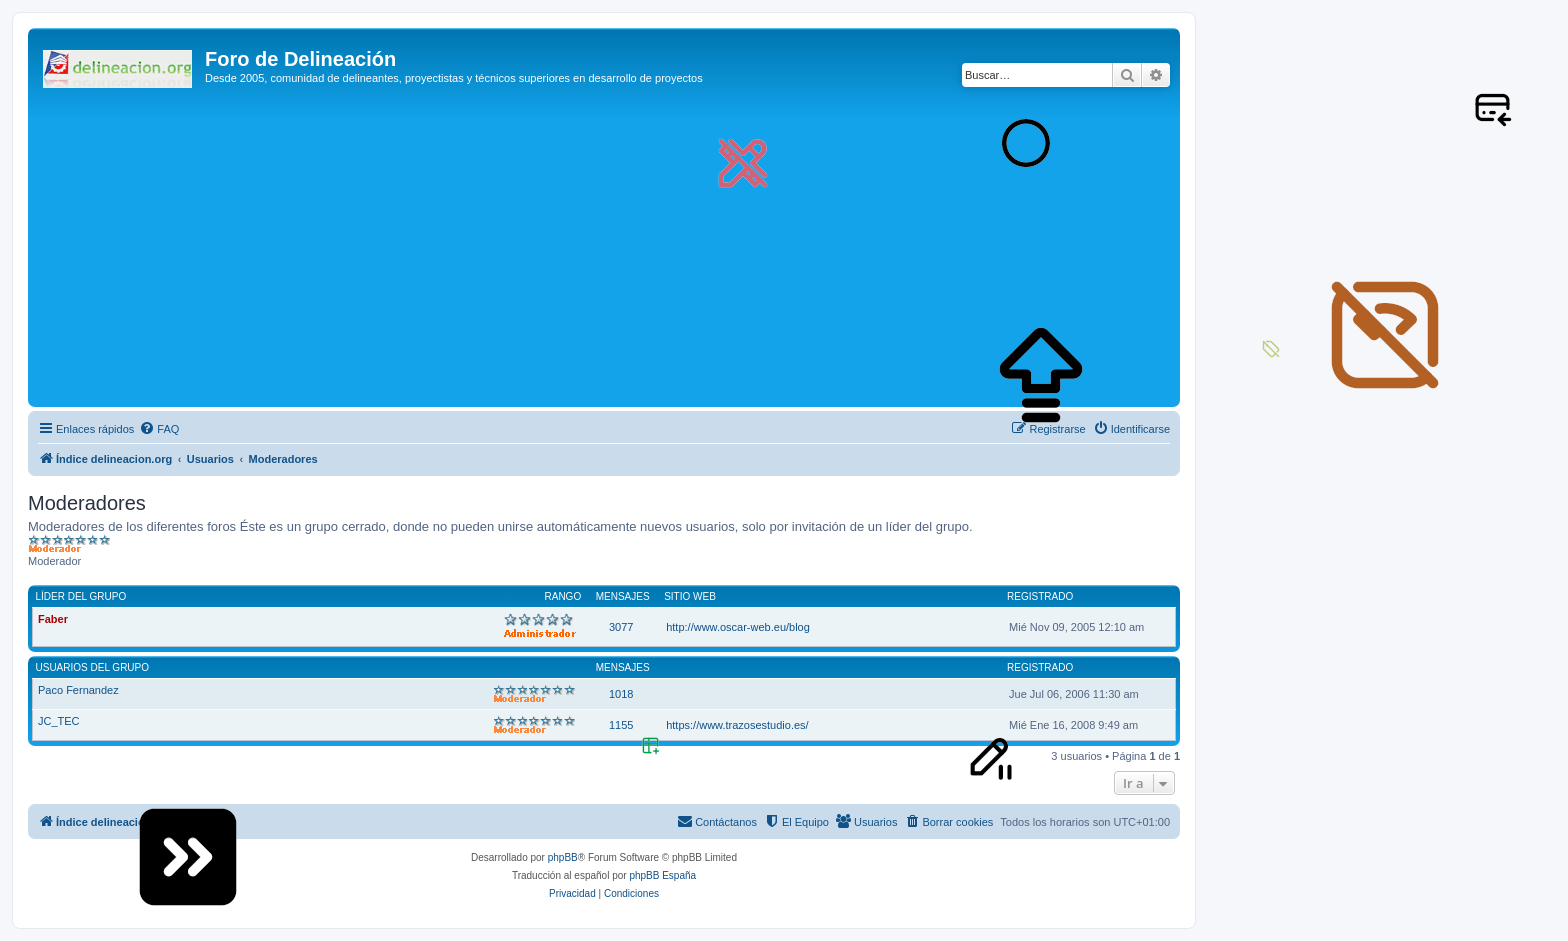  Describe the element at coordinates (1026, 143) in the screenshot. I see `unselected radio button option` at that location.